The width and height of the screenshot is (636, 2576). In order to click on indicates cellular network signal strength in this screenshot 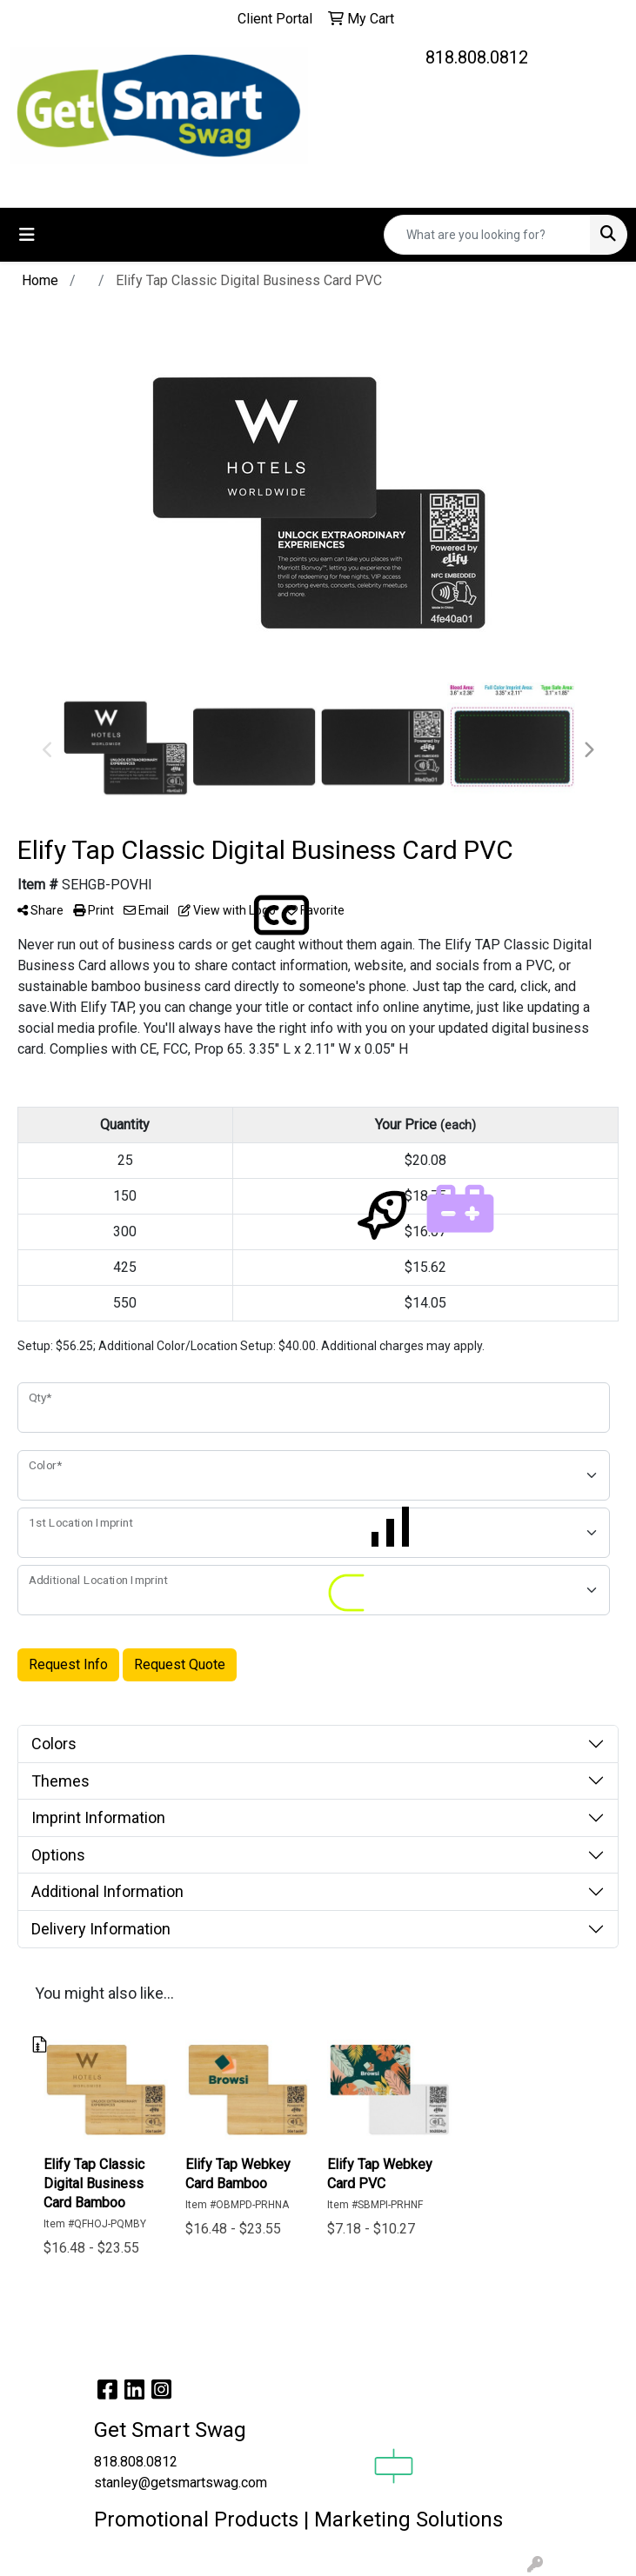, I will do `click(389, 1527)`.